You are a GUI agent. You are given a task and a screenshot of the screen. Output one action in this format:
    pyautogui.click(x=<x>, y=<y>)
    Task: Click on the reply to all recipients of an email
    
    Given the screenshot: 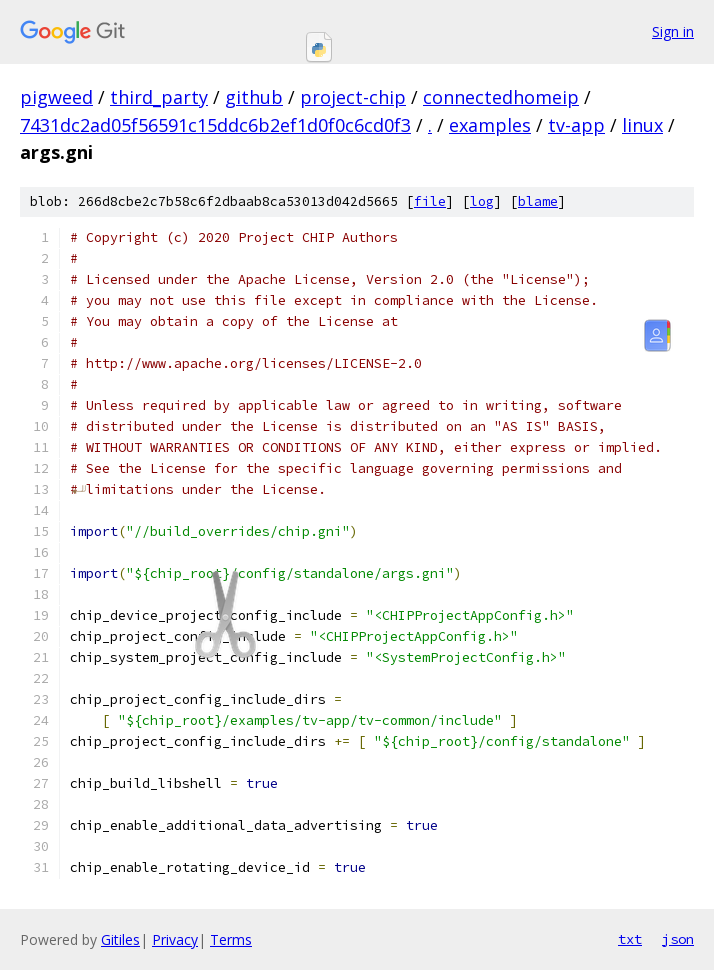 What is the action you would take?
    pyautogui.click(x=78, y=489)
    